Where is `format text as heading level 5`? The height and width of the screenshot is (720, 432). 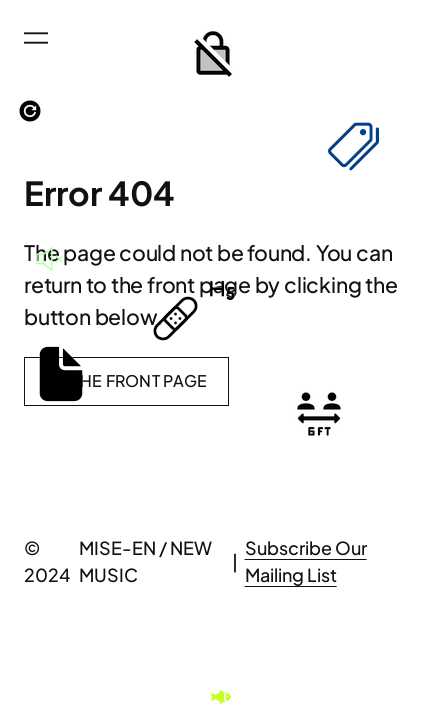
format text as heading level 5 is located at coordinates (221, 290).